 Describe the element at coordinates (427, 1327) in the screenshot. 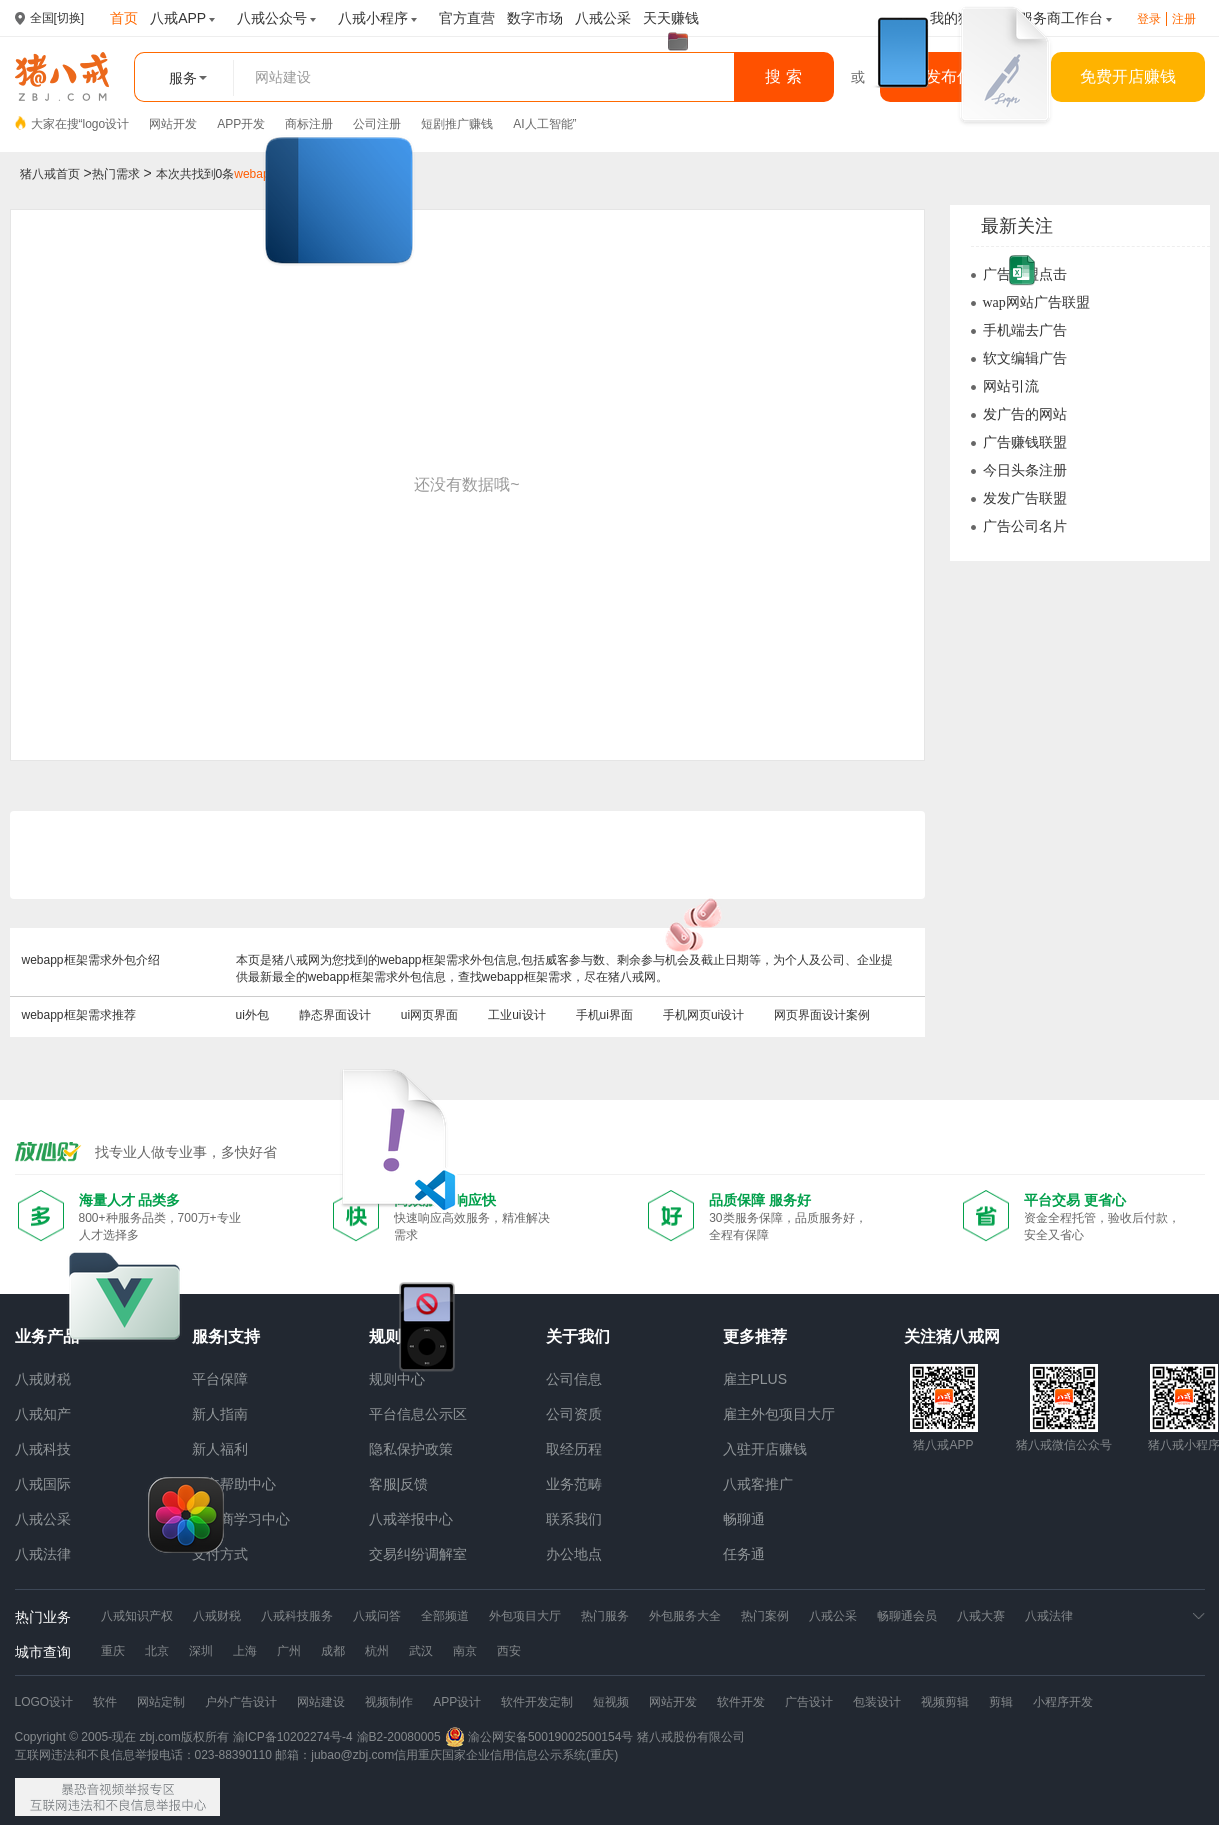

I see `iPod device not connected or unavailable` at that location.